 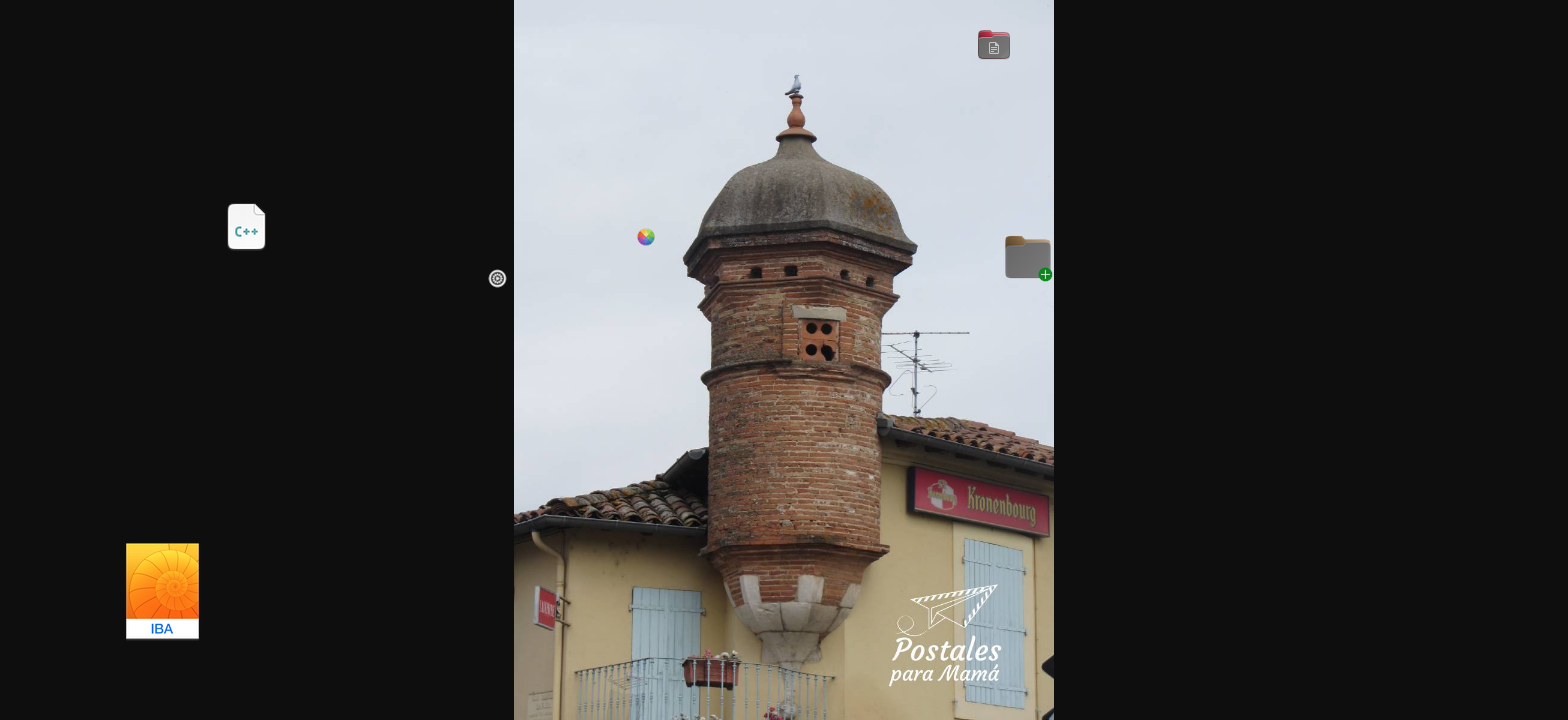 I want to click on a C++ source code file, so click(x=246, y=226).